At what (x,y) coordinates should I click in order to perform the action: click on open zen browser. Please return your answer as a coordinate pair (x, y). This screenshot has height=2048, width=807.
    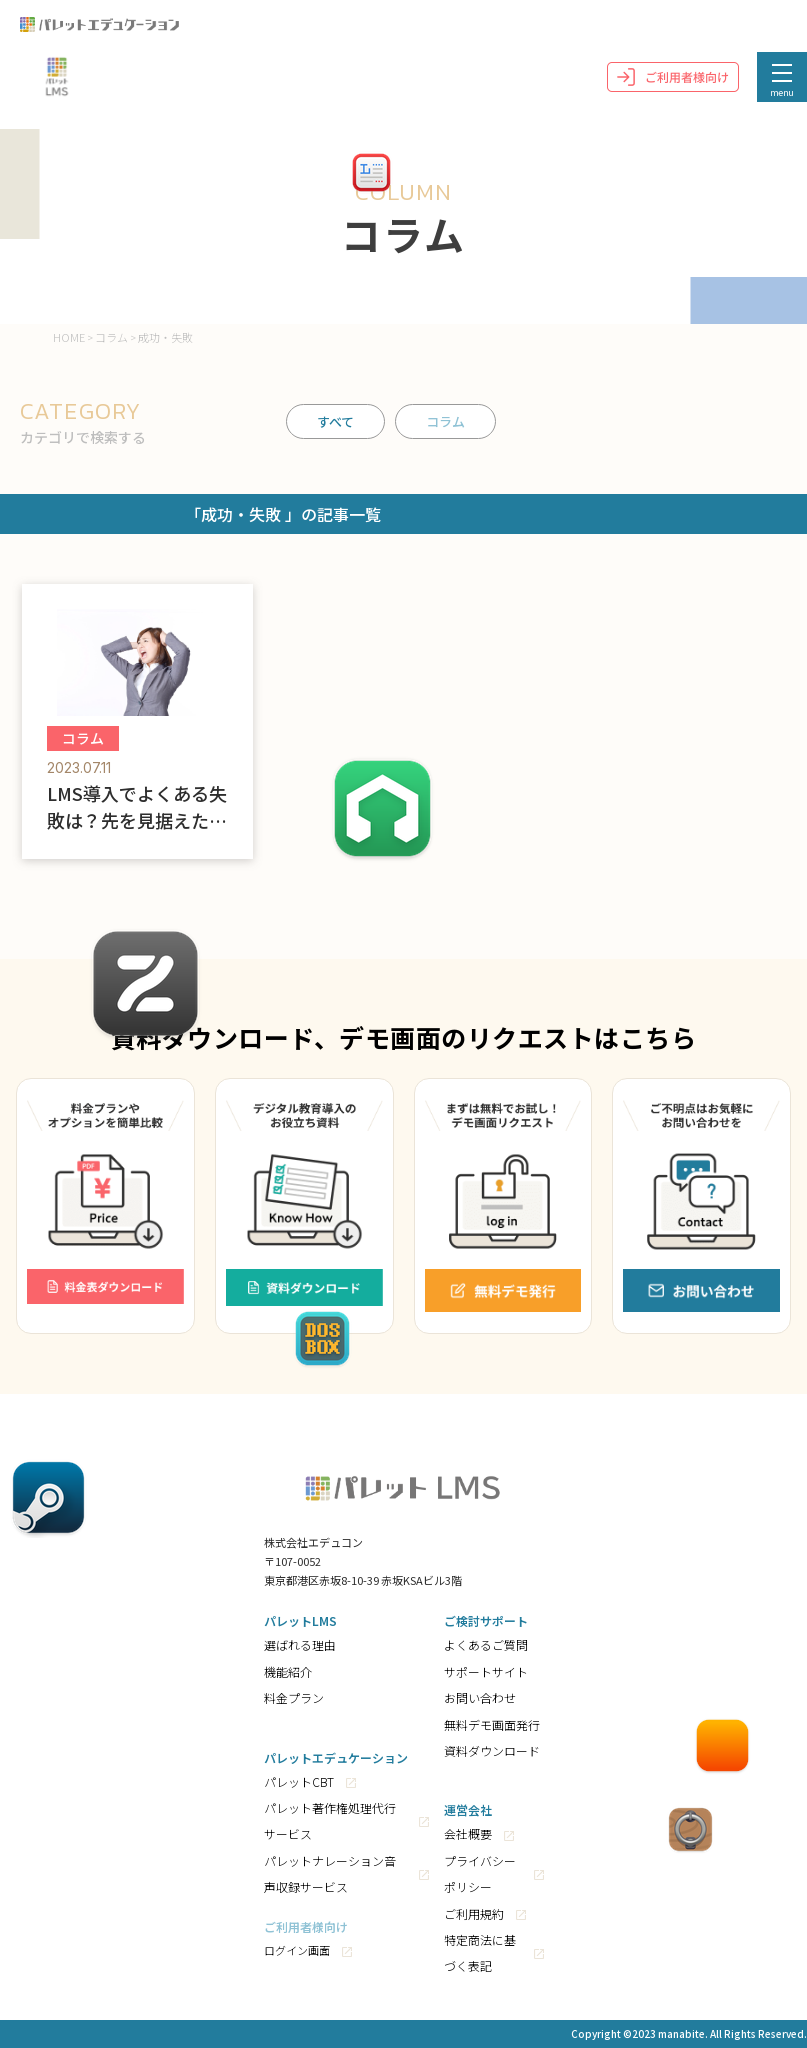
    Looking at the image, I should click on (145, 983).